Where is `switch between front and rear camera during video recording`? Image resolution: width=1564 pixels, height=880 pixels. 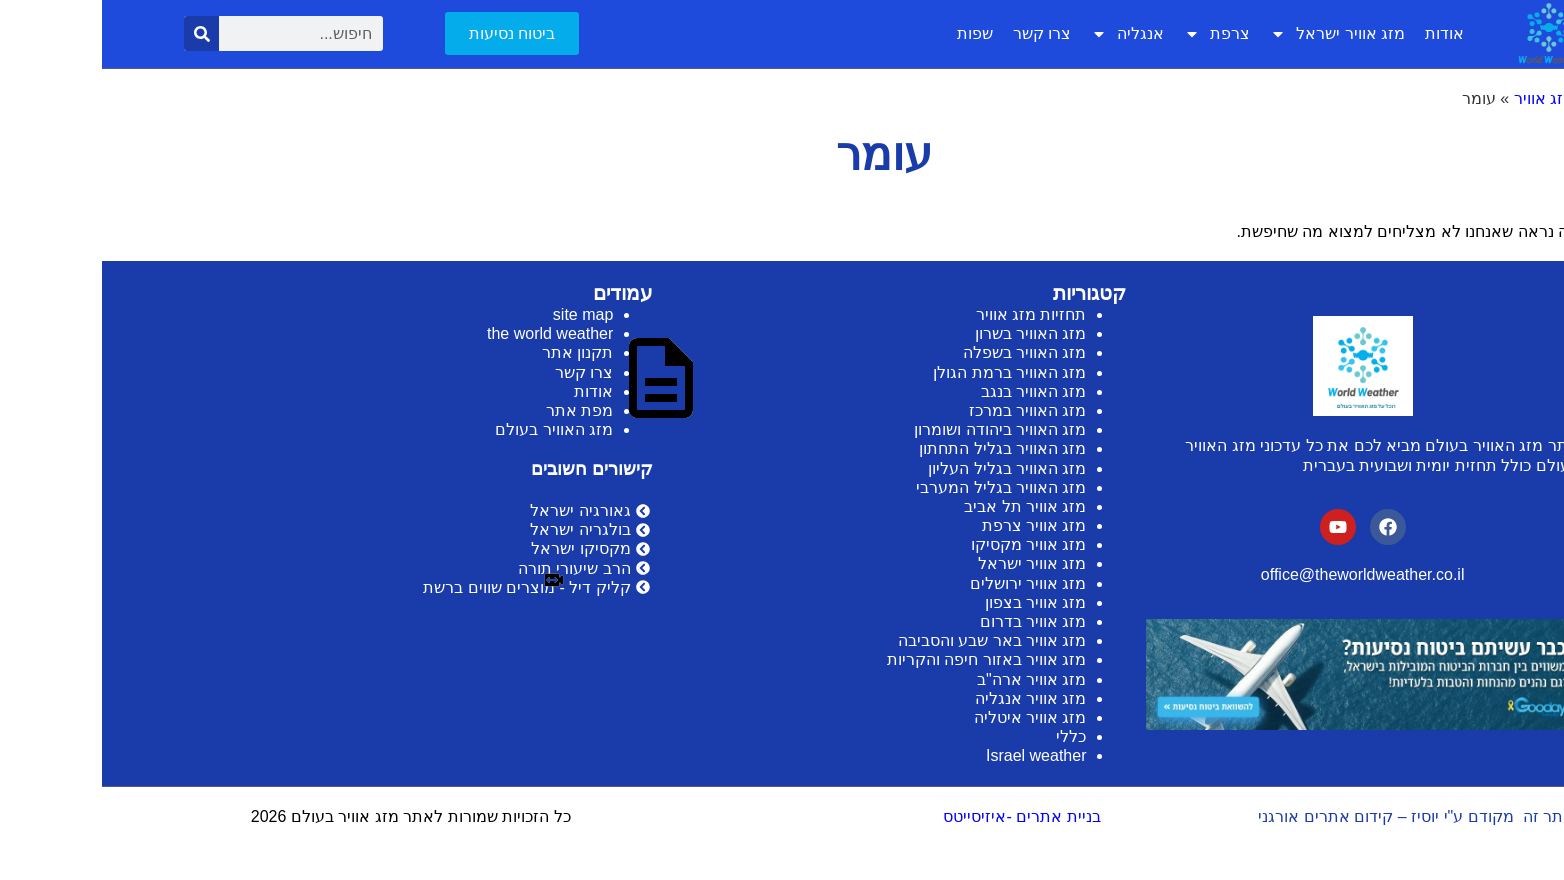 switch between front and rear camera during video recording is located at coordinates (554, 580).